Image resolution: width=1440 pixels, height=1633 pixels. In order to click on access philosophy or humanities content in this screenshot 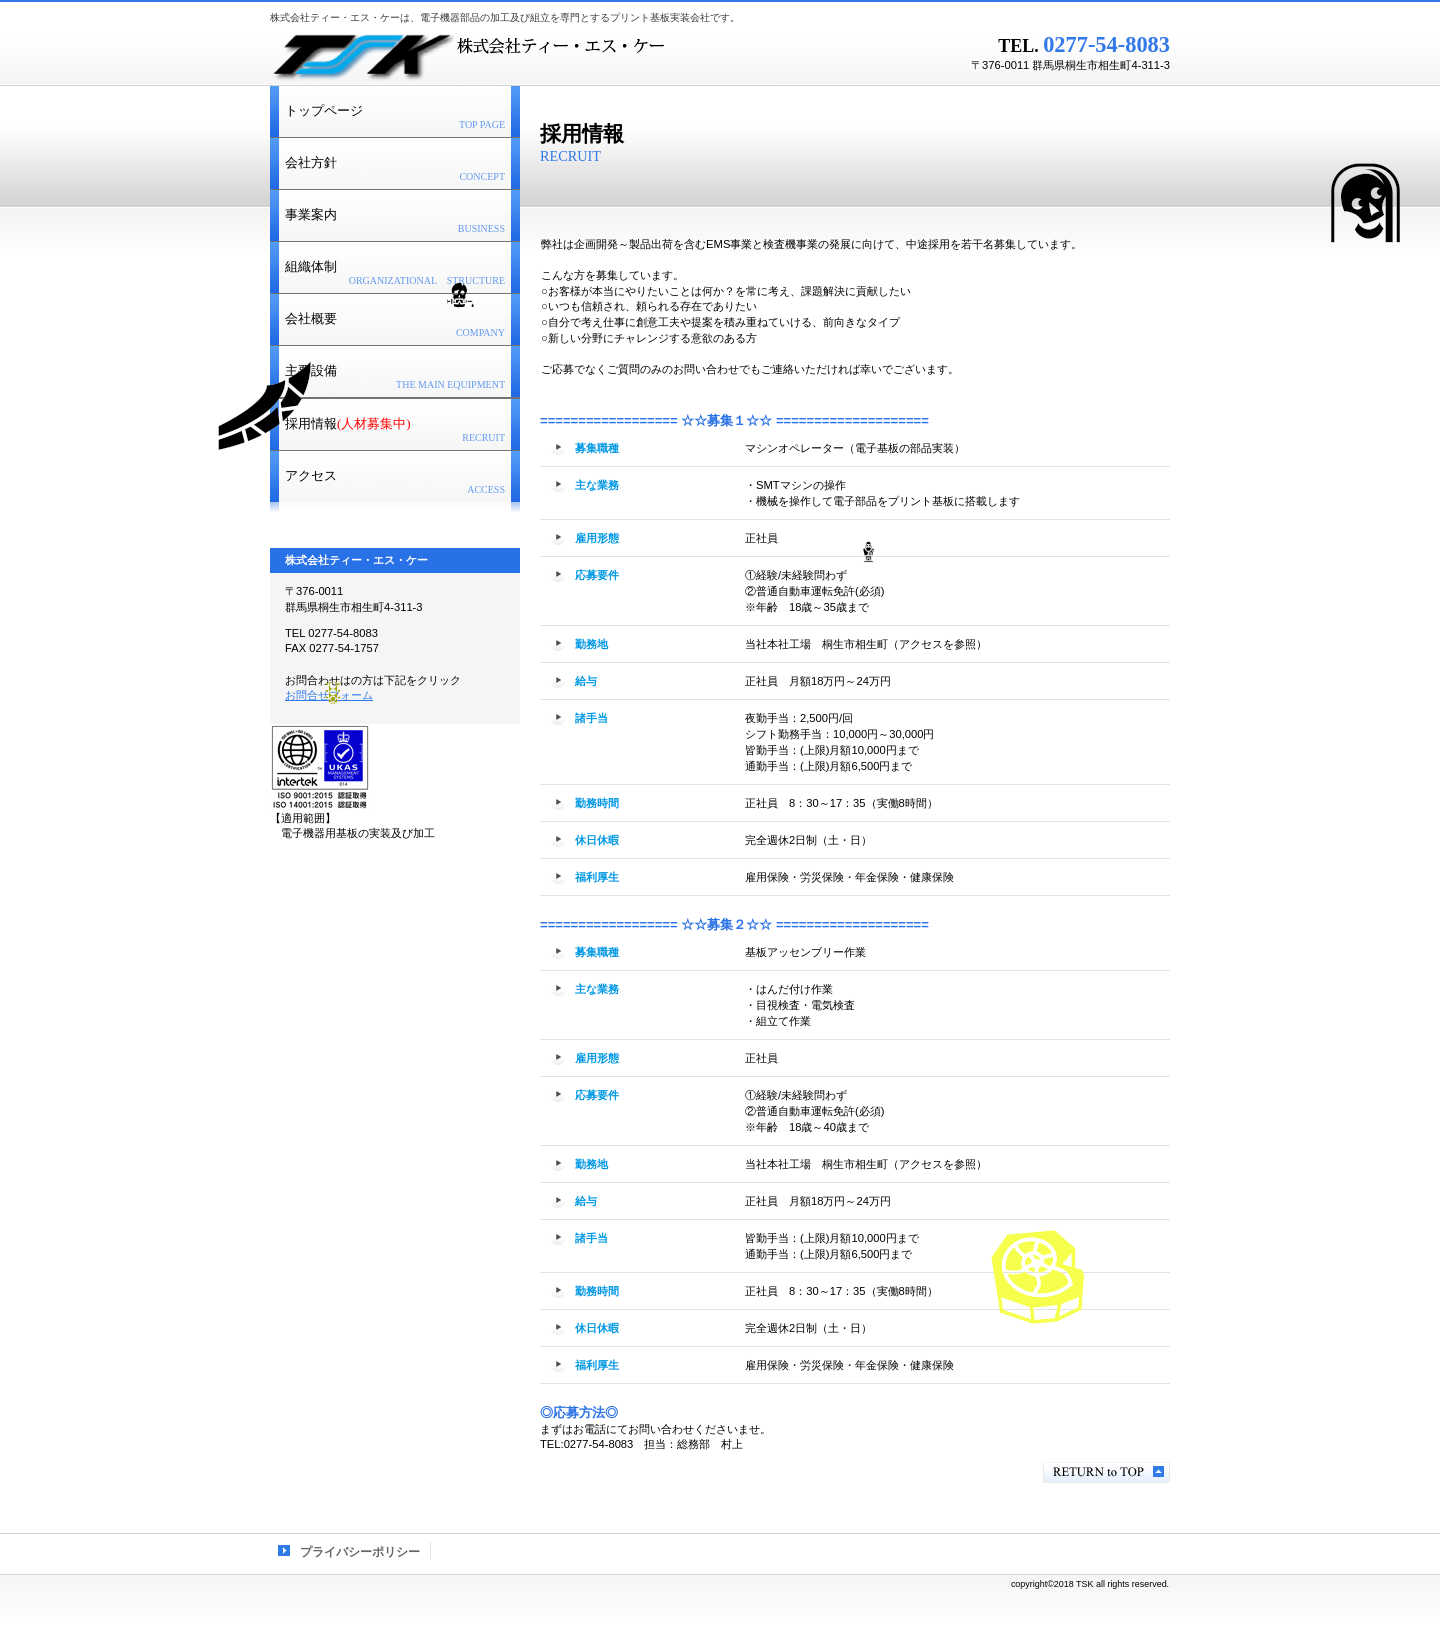, I will do `click(868, 551)`.